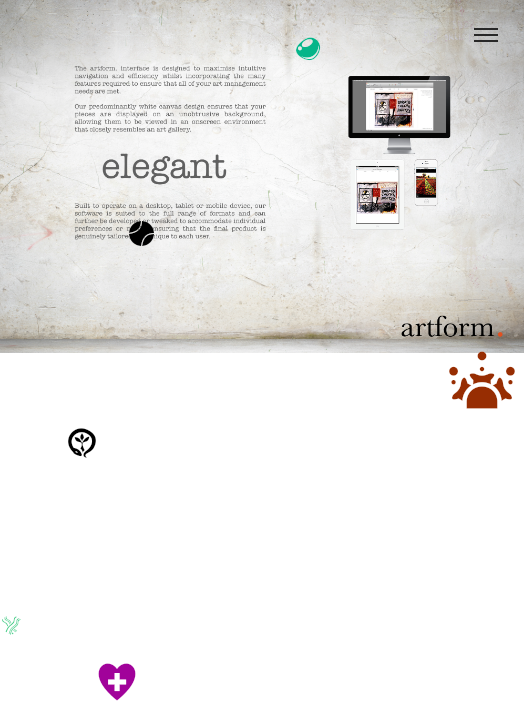  Describe the element at coordinates (11, 625) in the screenshot. I see `food item indicator in a cooking or recipe game` at that location.